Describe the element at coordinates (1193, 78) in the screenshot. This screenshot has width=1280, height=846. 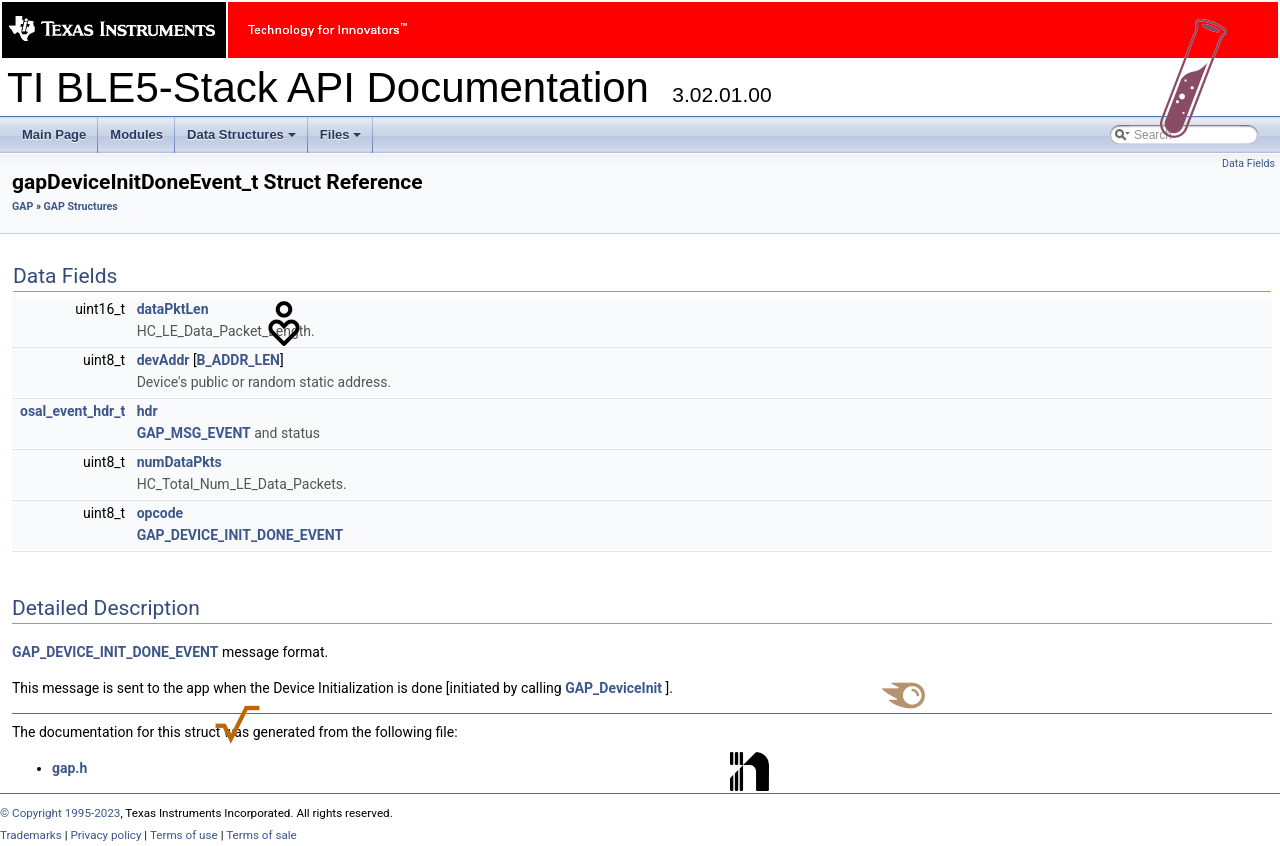
I see `jekyll static site generator logo` at that location.